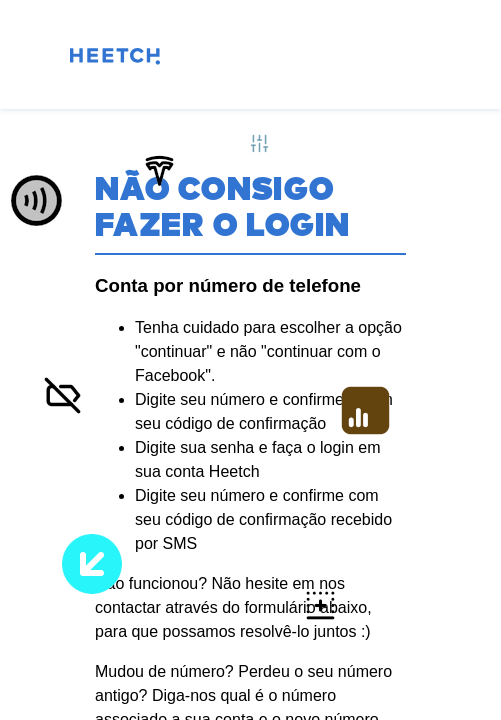 This screenshot has width=501, height=720. I want to click on disable or remove a label, so click(62, 395).